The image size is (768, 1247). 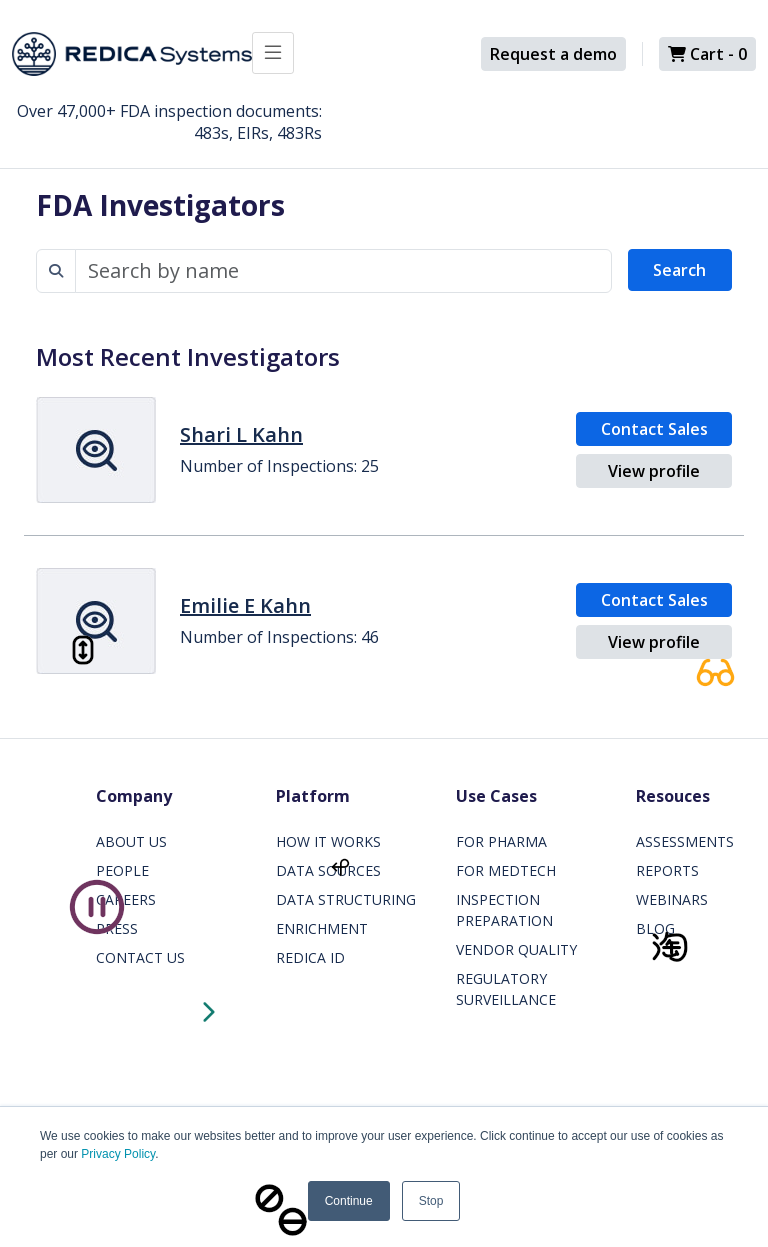 I want to click on navigate to the next item or page, so click(x=209, y=1012).